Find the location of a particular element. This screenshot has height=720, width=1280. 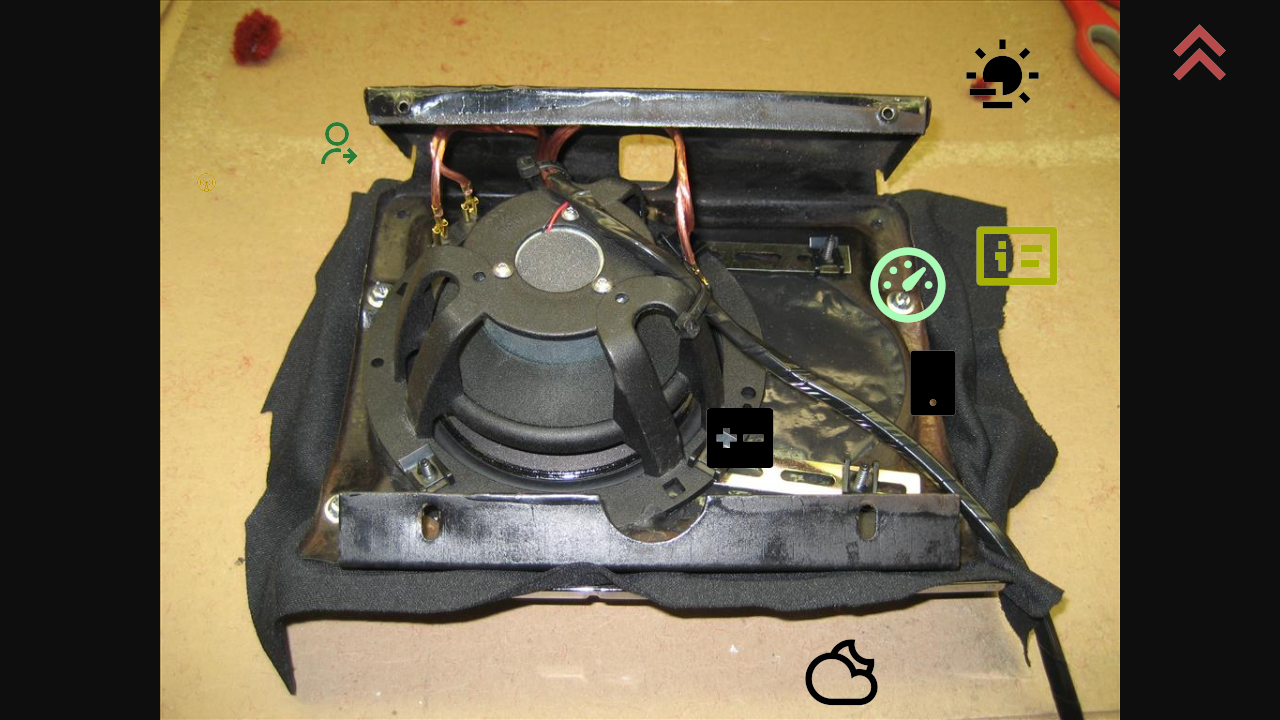

view contact or business card details is located at coordinates (1017, 256).